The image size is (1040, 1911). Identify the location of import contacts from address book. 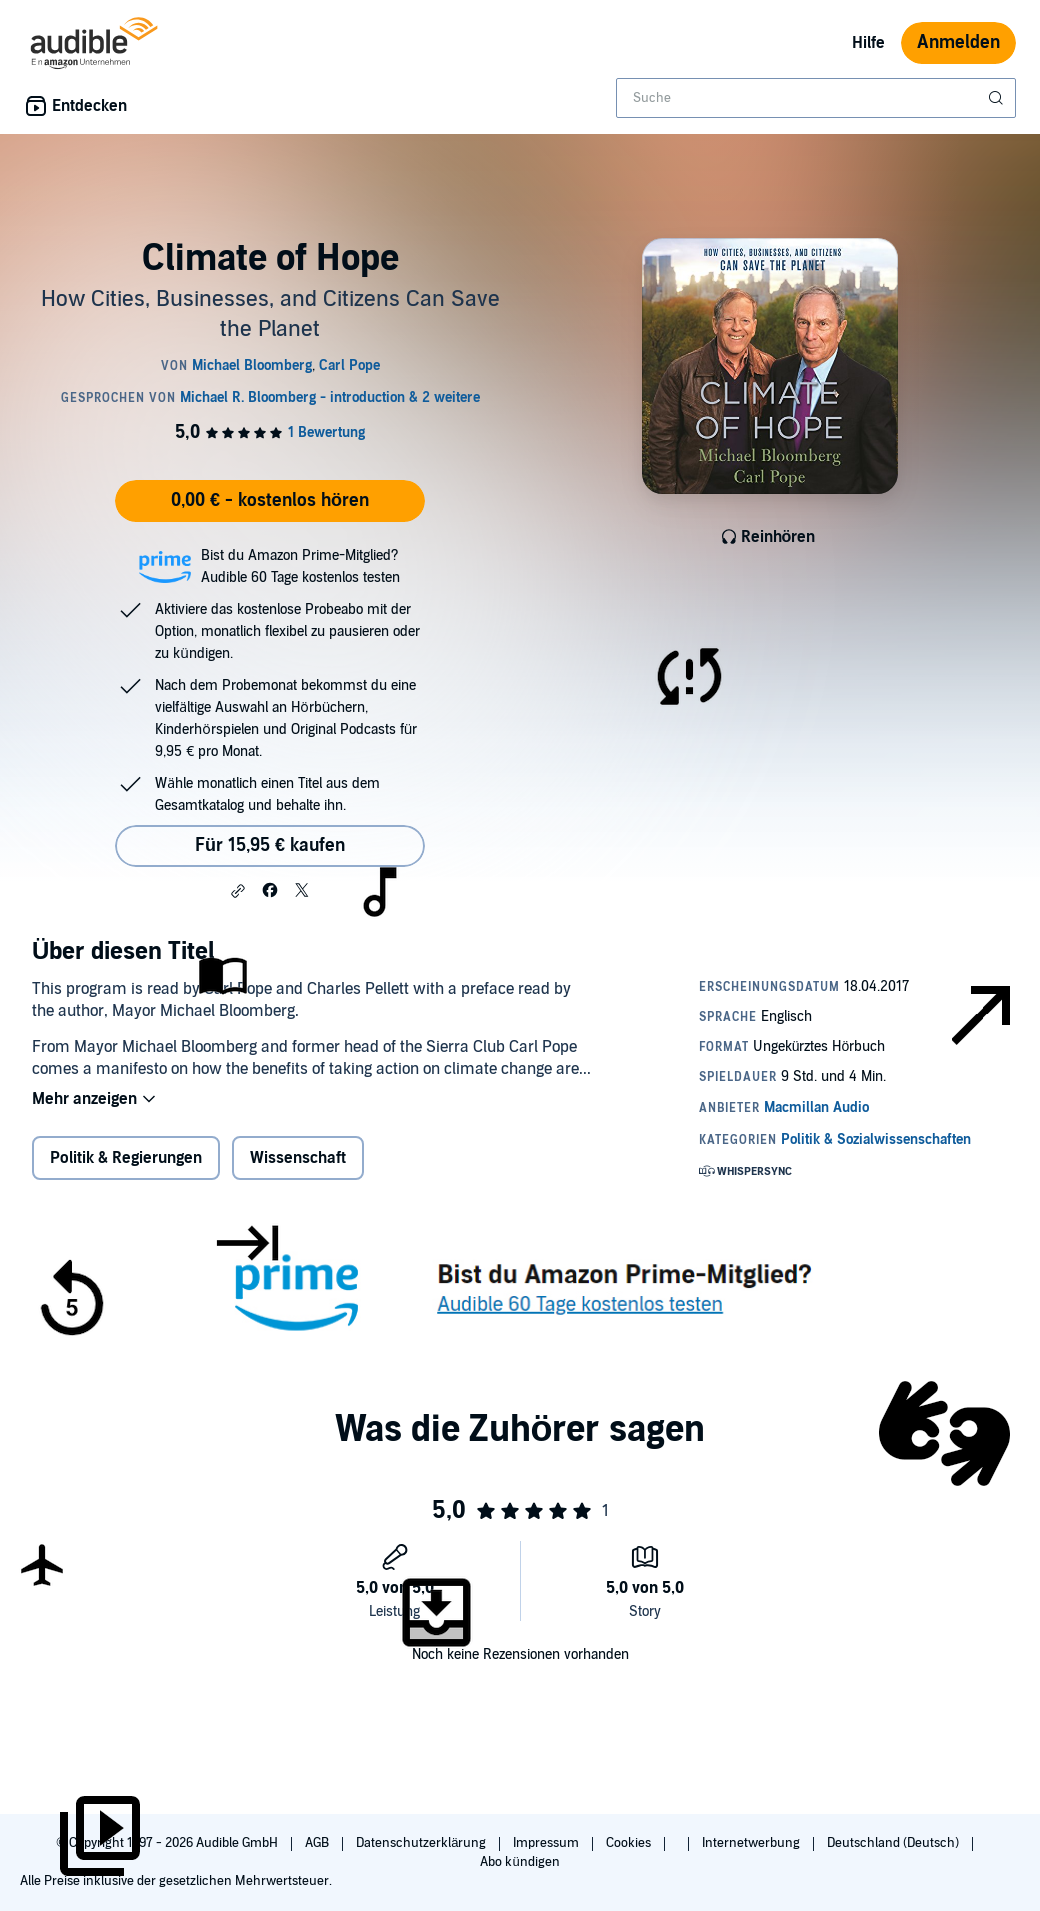
(223, 974).